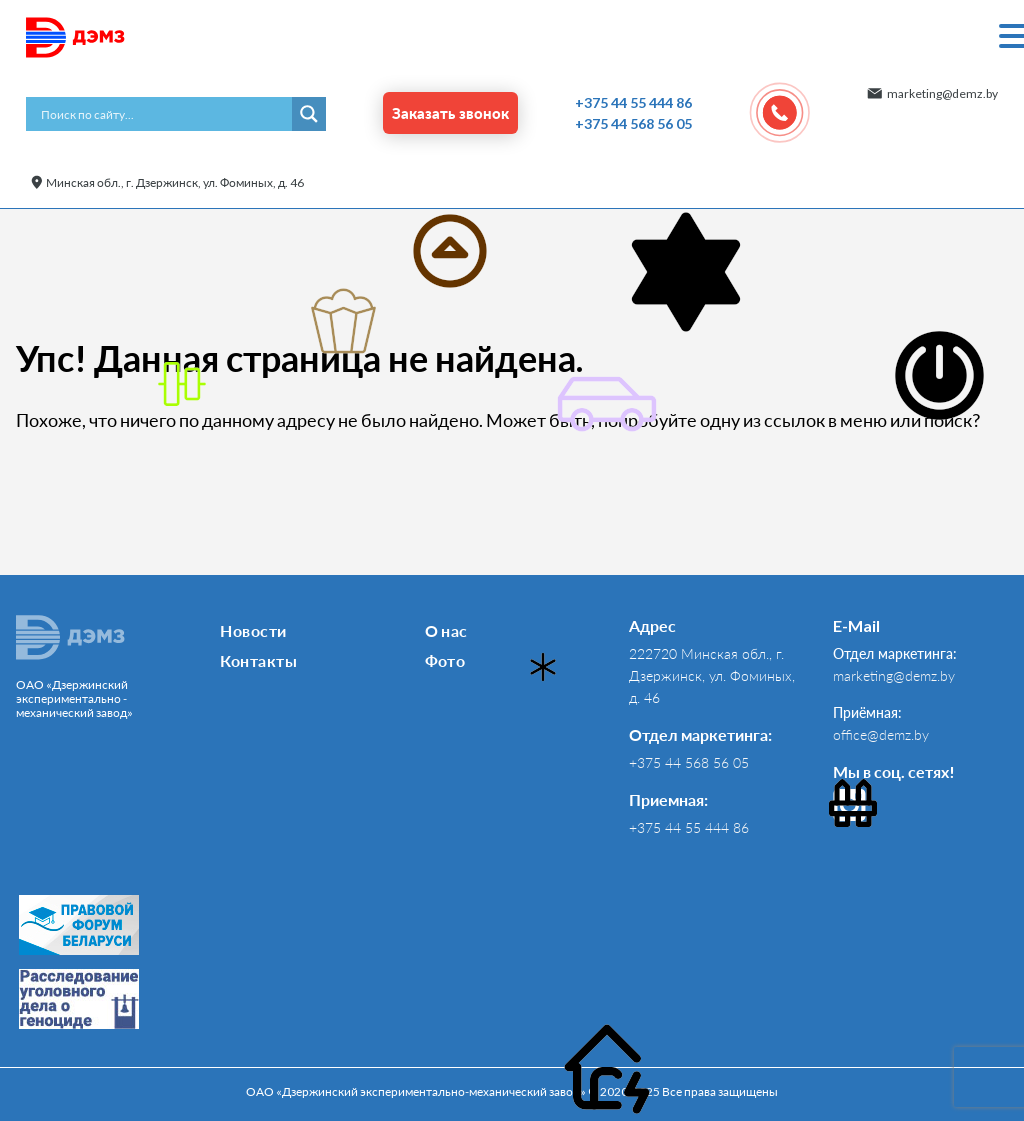 This screenshot has height=1121, width=1024. Describe the element at coordinates (686, 272) in the screenshot. I see `indicates jewish or hebrew content` at that location.